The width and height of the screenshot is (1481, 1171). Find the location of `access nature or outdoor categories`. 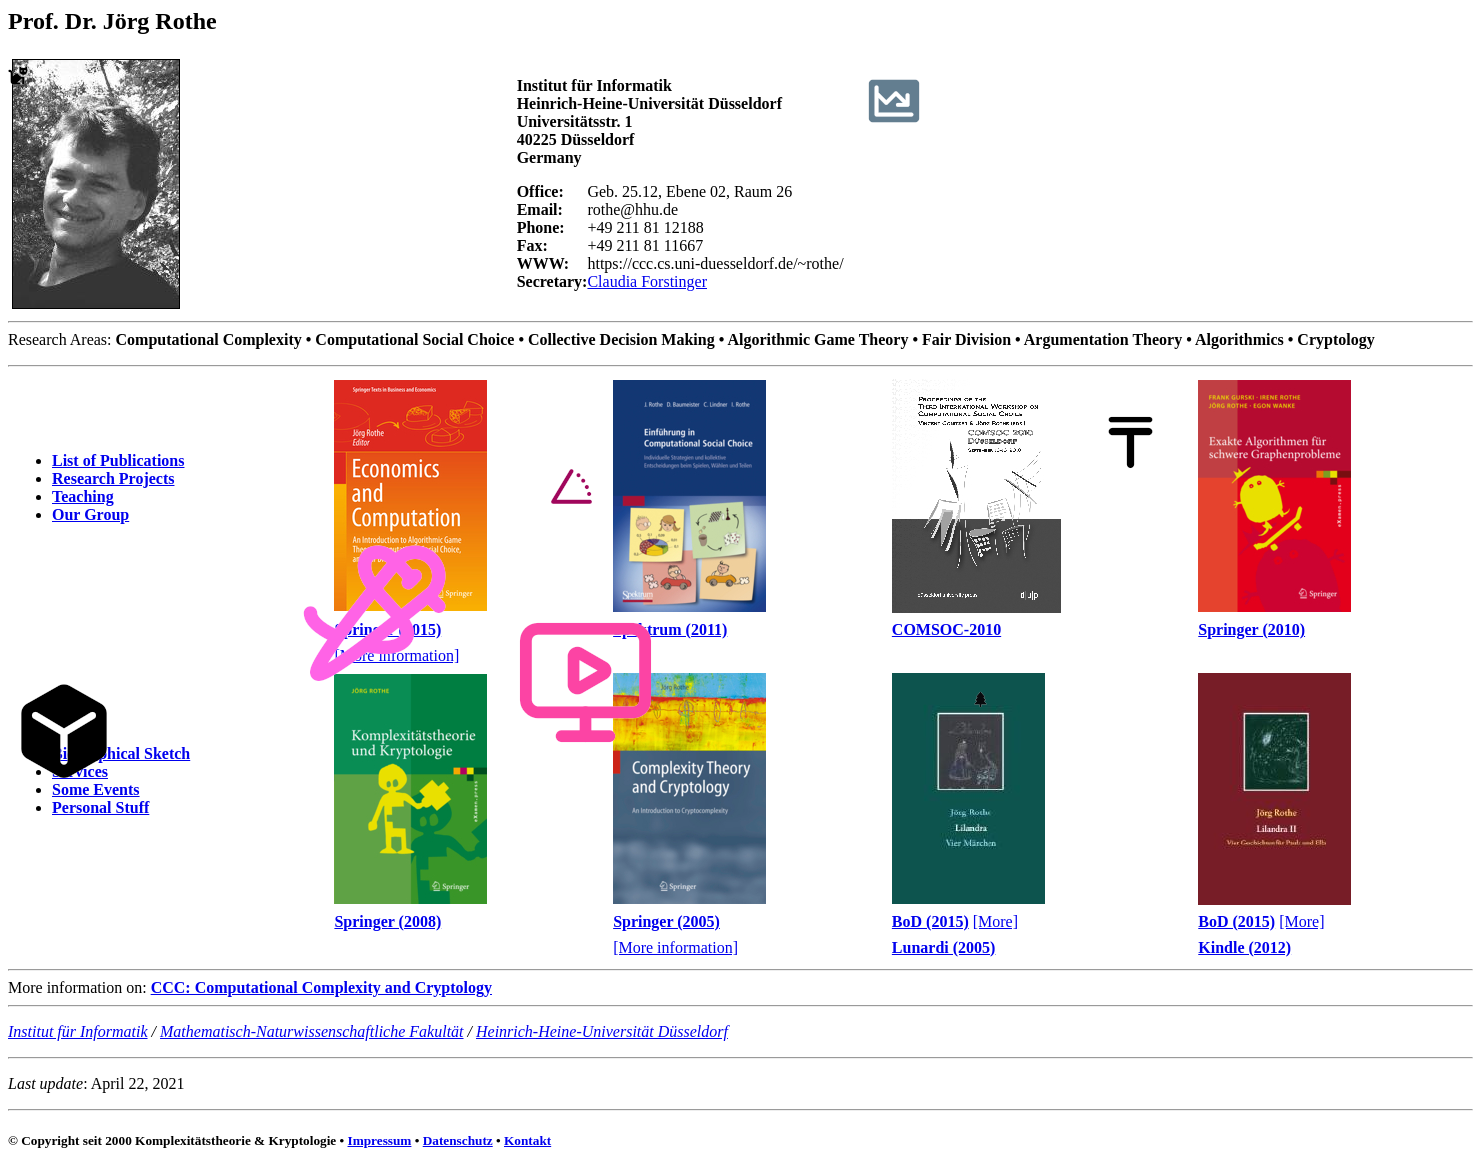

access nature or outdoor categories is located at coordinates (980, 699).